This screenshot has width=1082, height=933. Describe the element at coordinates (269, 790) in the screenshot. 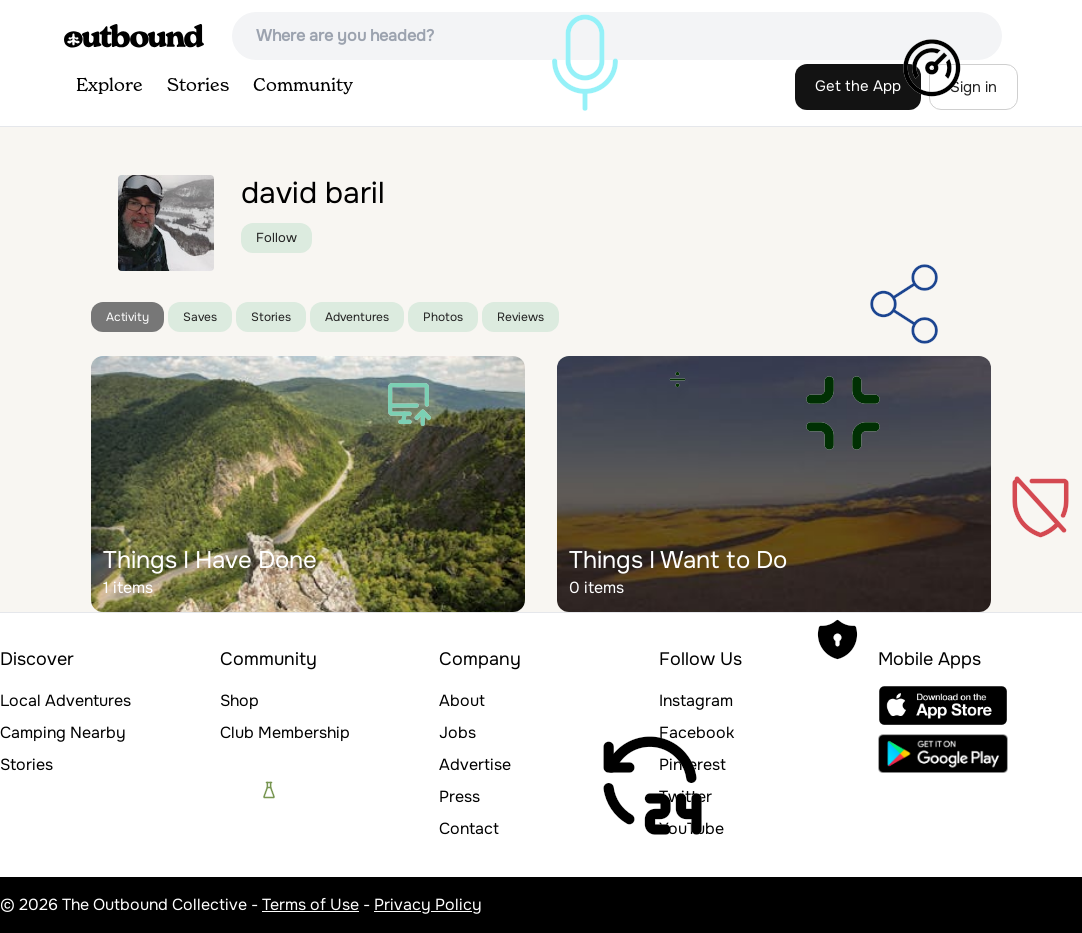

I see `access science or laboratory features` at that location.